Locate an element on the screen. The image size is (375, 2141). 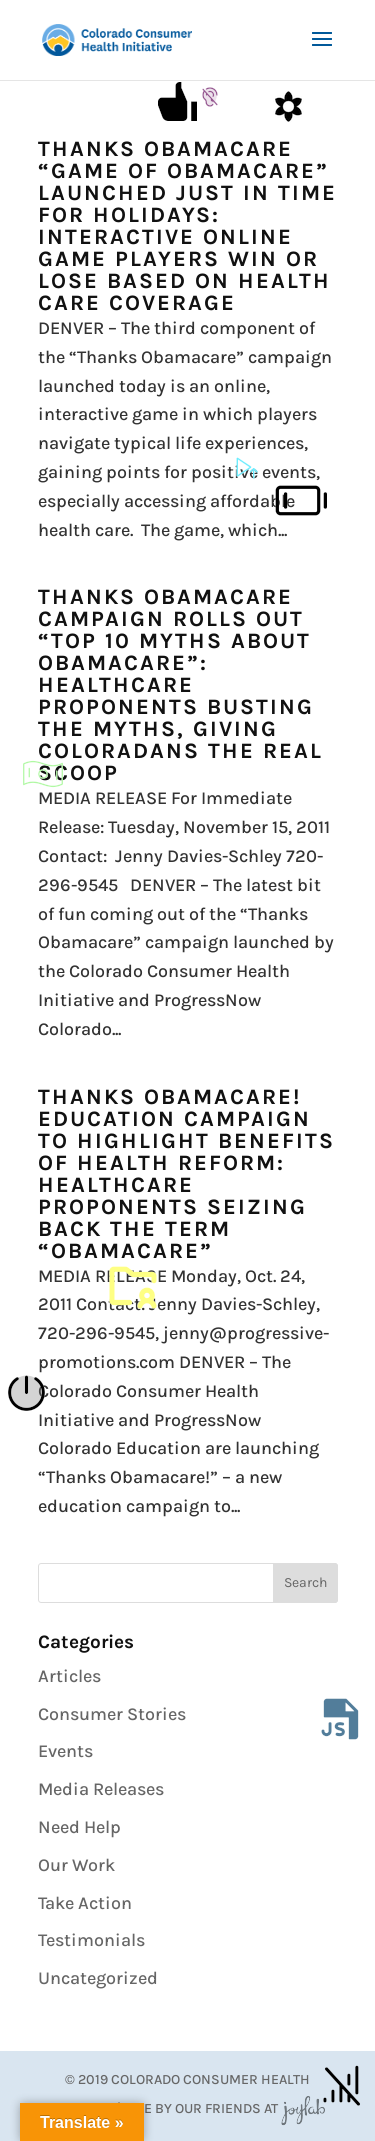
apply a vintage or retro photo filter is located at coordinates (288, 106).